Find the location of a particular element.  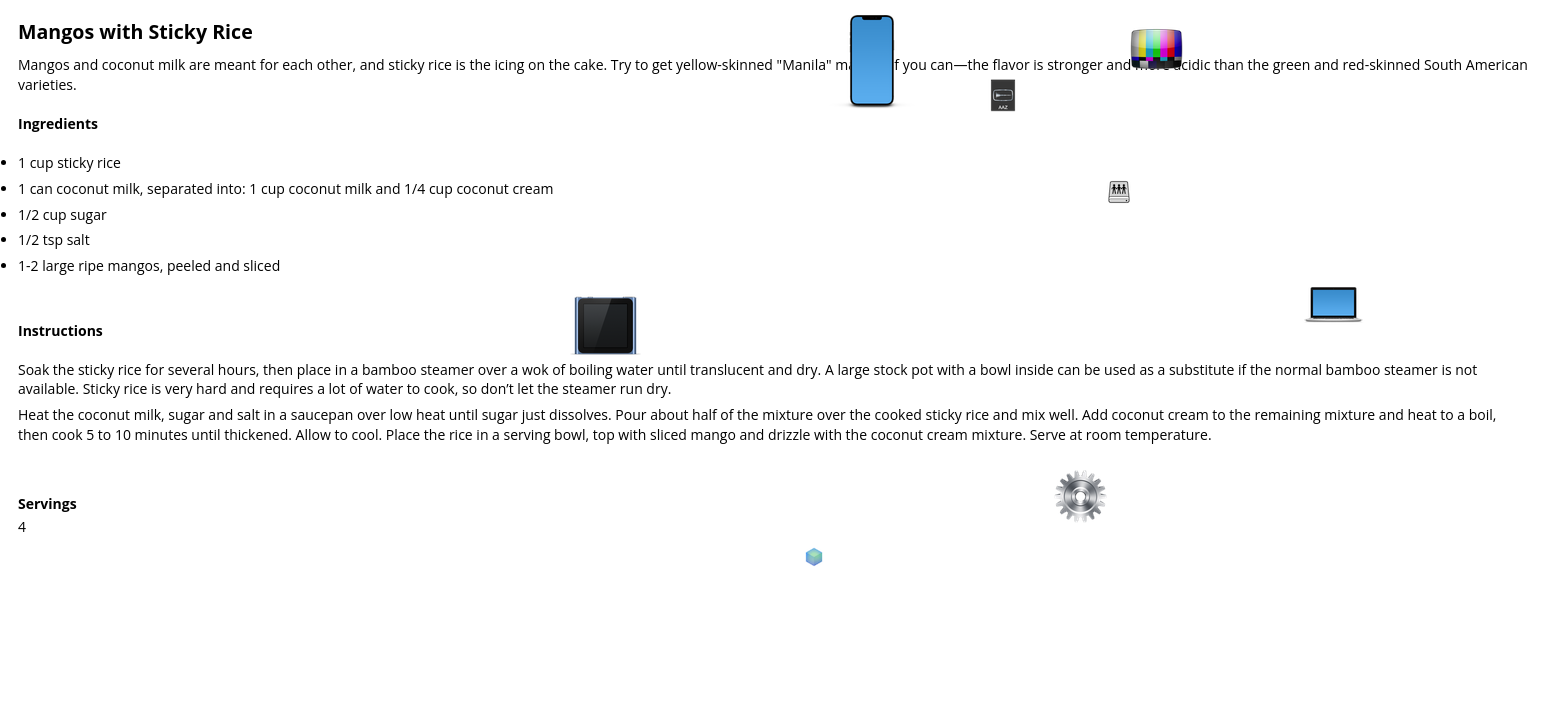

iPod nano device connected is located at coordinates (605, 325).